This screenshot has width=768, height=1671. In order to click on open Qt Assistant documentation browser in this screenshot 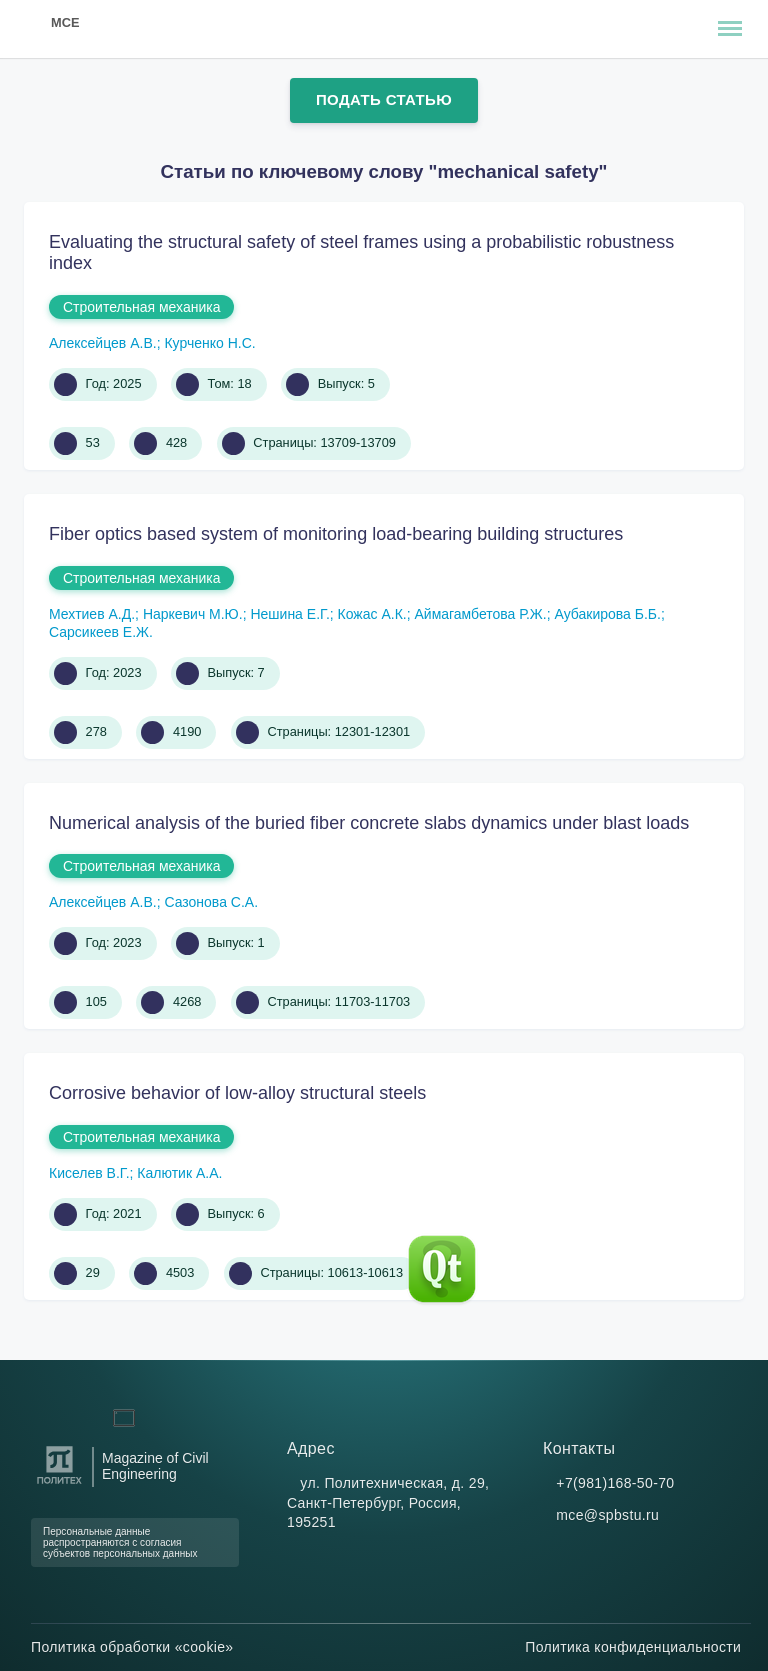, I will do `click(442, 1269)`.